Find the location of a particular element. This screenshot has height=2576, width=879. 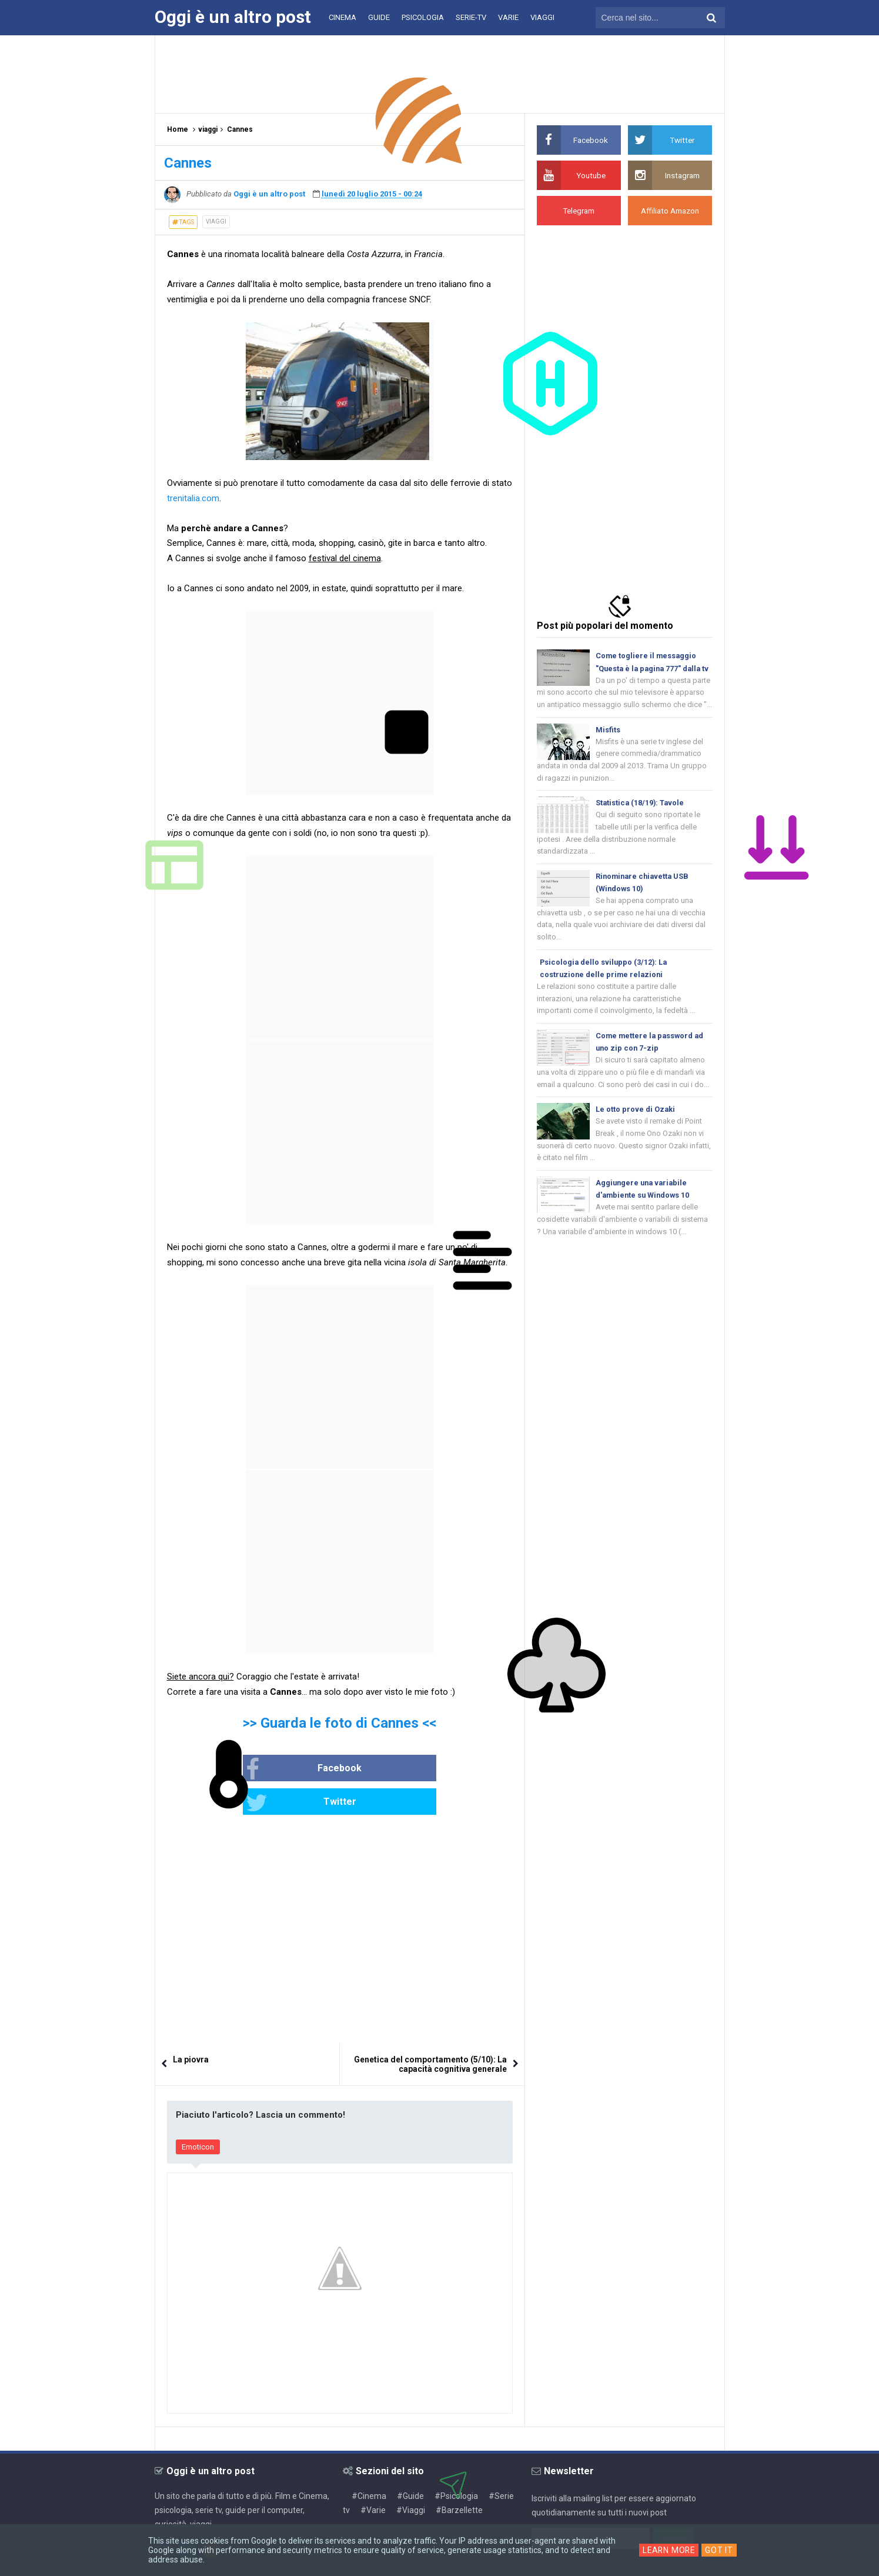

represents the clubs suit in a card game is located at coordinates (556, 1667).